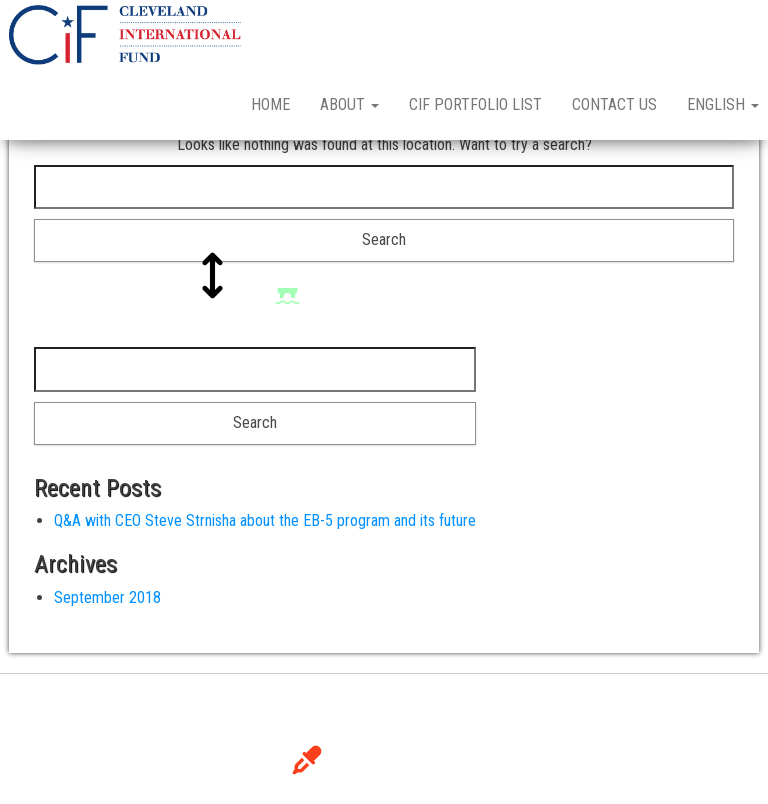  Describe the element at coordinates (307, 760) in the screenshot. I see `select a color from the canvas` at that location.